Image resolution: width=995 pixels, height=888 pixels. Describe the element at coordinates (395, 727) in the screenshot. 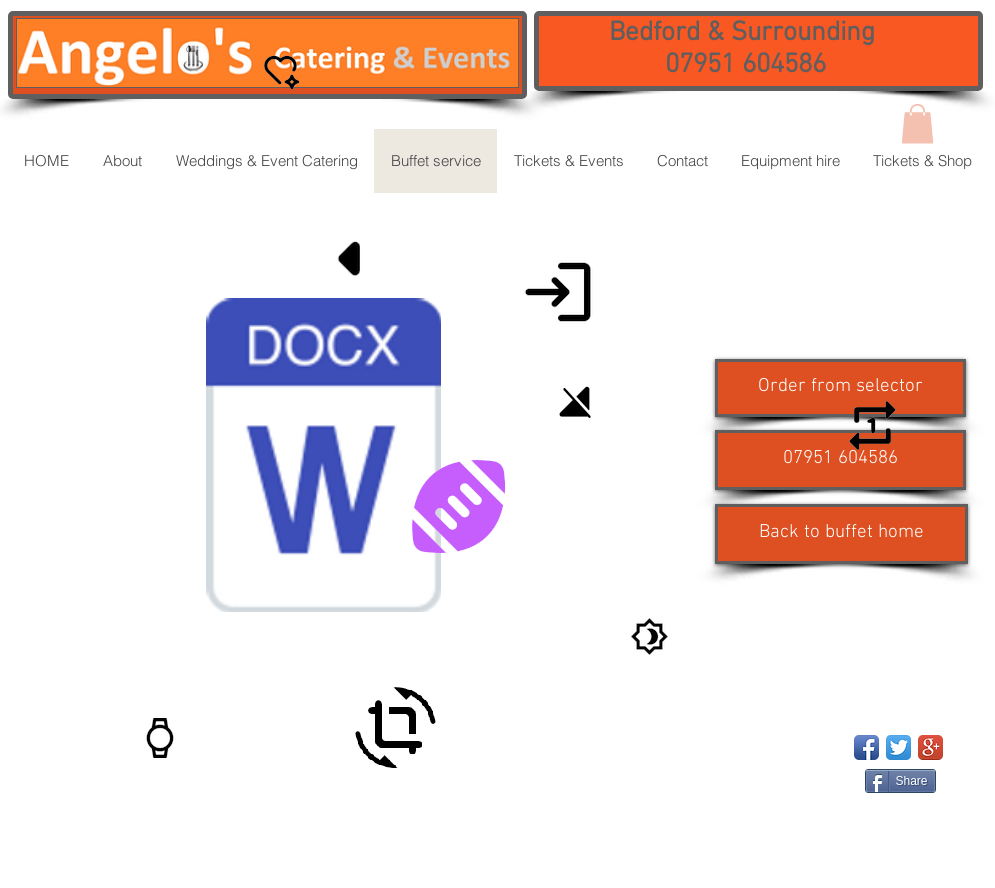

I see `rotate and crop an image` at that location.